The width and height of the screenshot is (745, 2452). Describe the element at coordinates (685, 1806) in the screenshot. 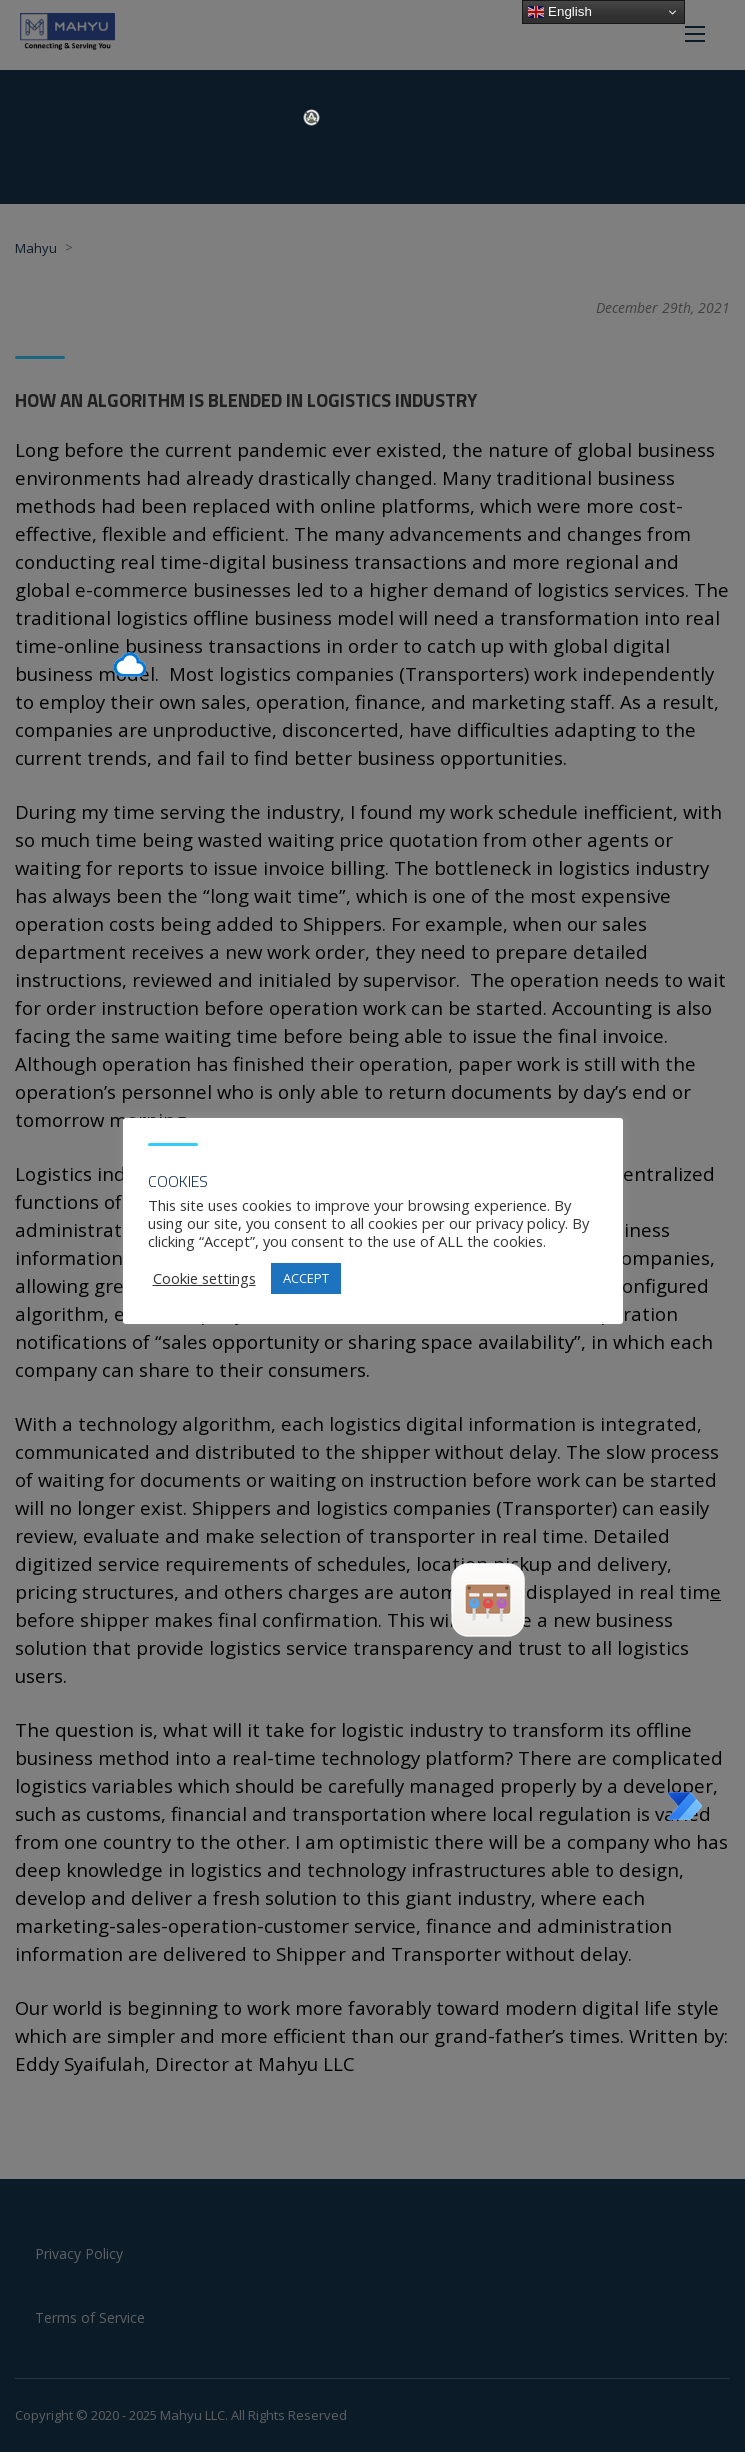

I see `open microsoft power automate` at that location.